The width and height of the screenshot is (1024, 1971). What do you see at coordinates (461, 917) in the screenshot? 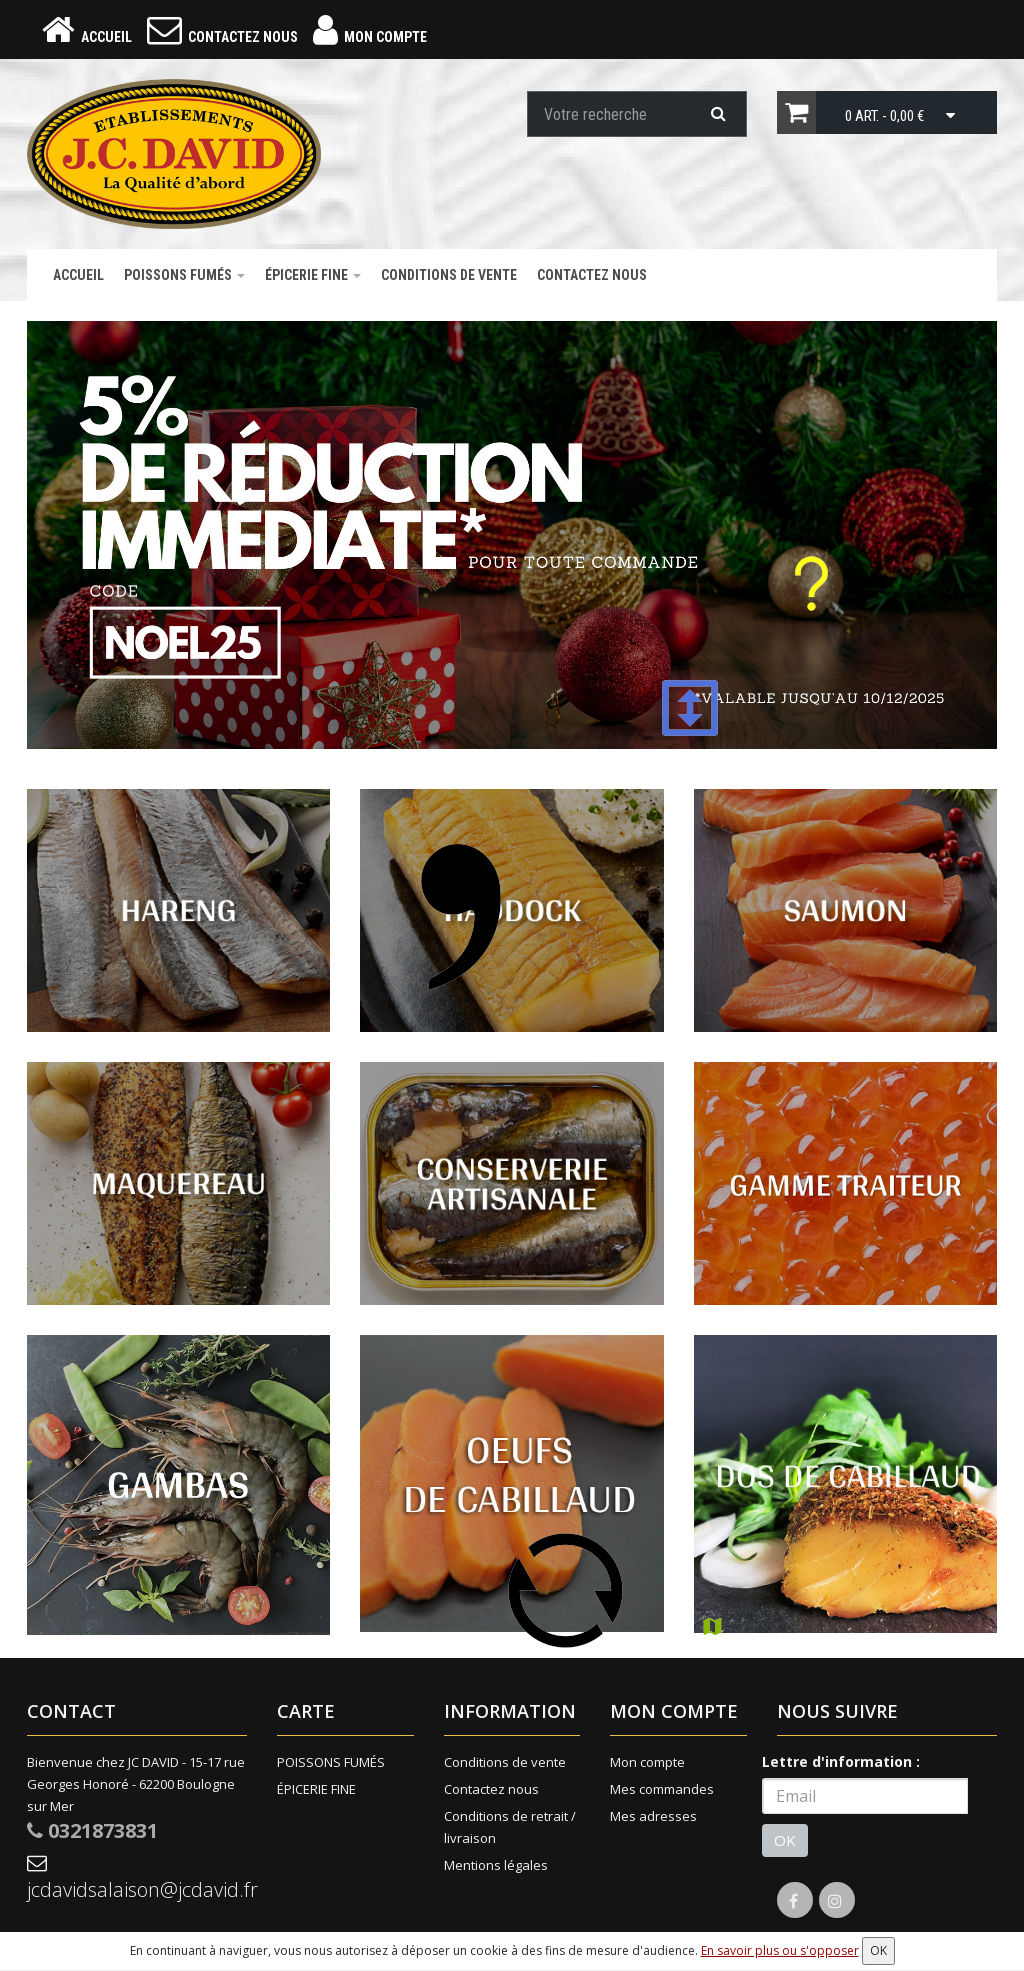
I see `comma.ai company logo` at bounding box center [461, 917].